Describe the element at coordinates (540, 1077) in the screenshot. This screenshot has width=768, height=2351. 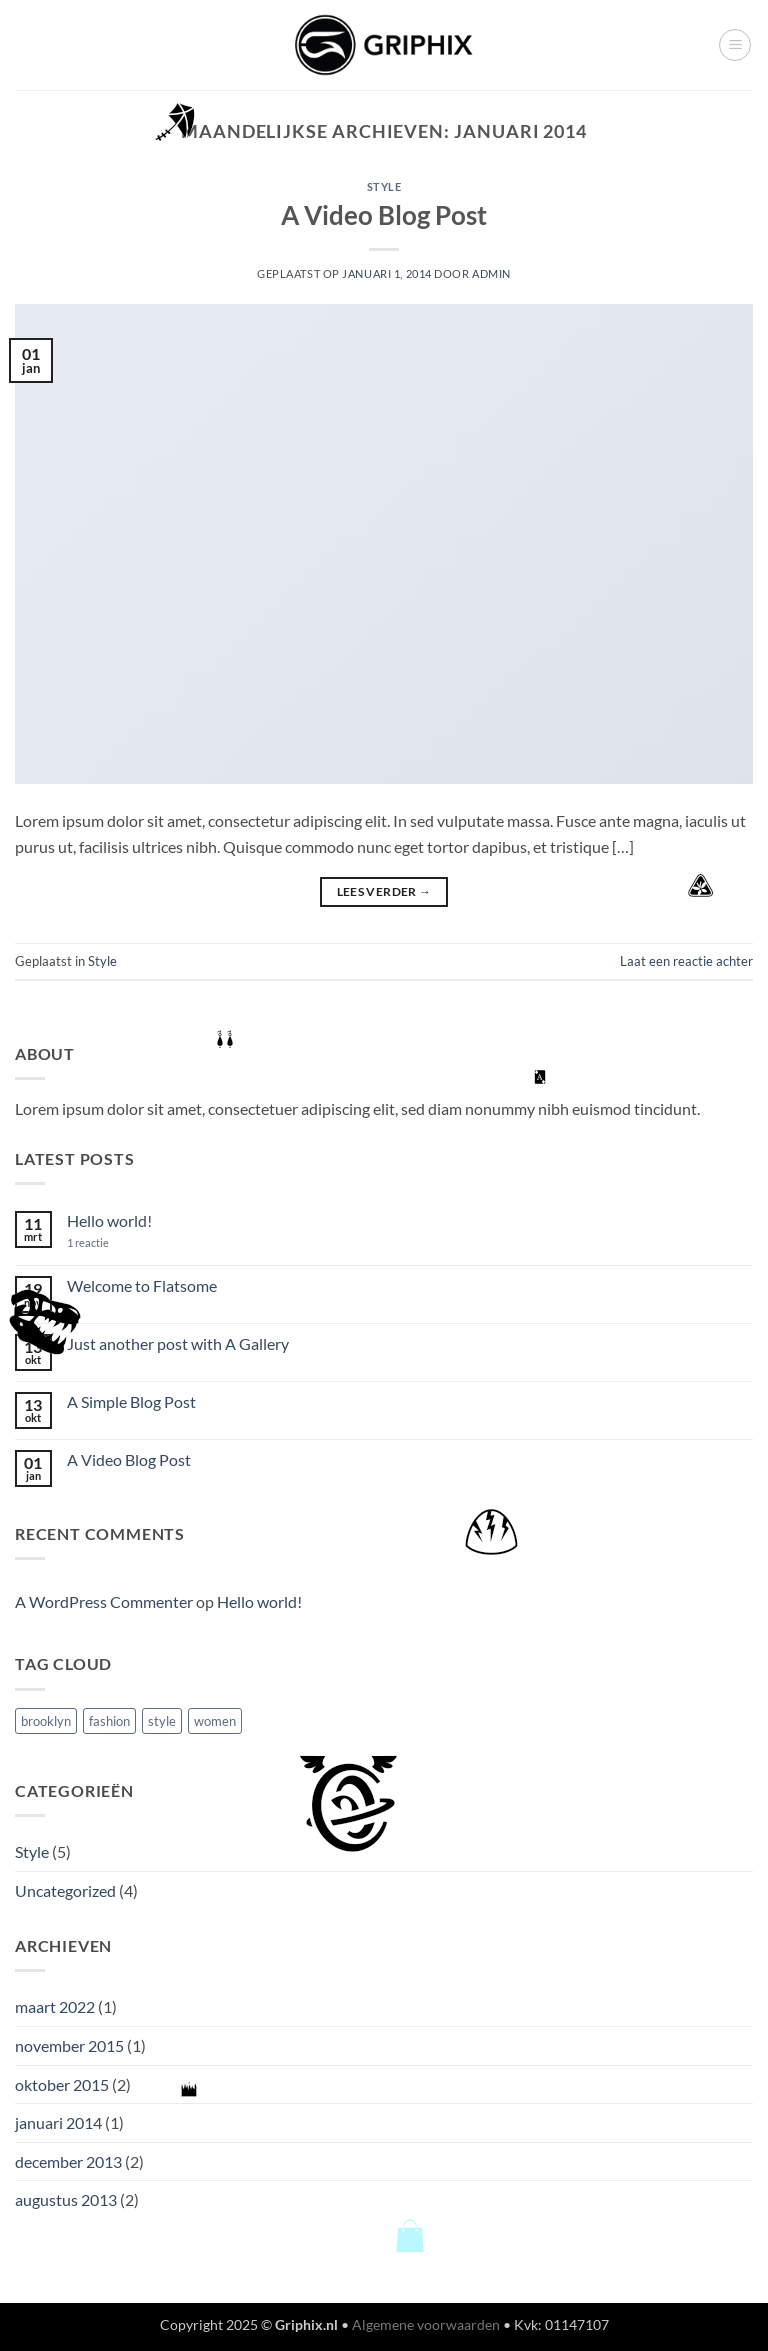
I see `play a card game` at that location.